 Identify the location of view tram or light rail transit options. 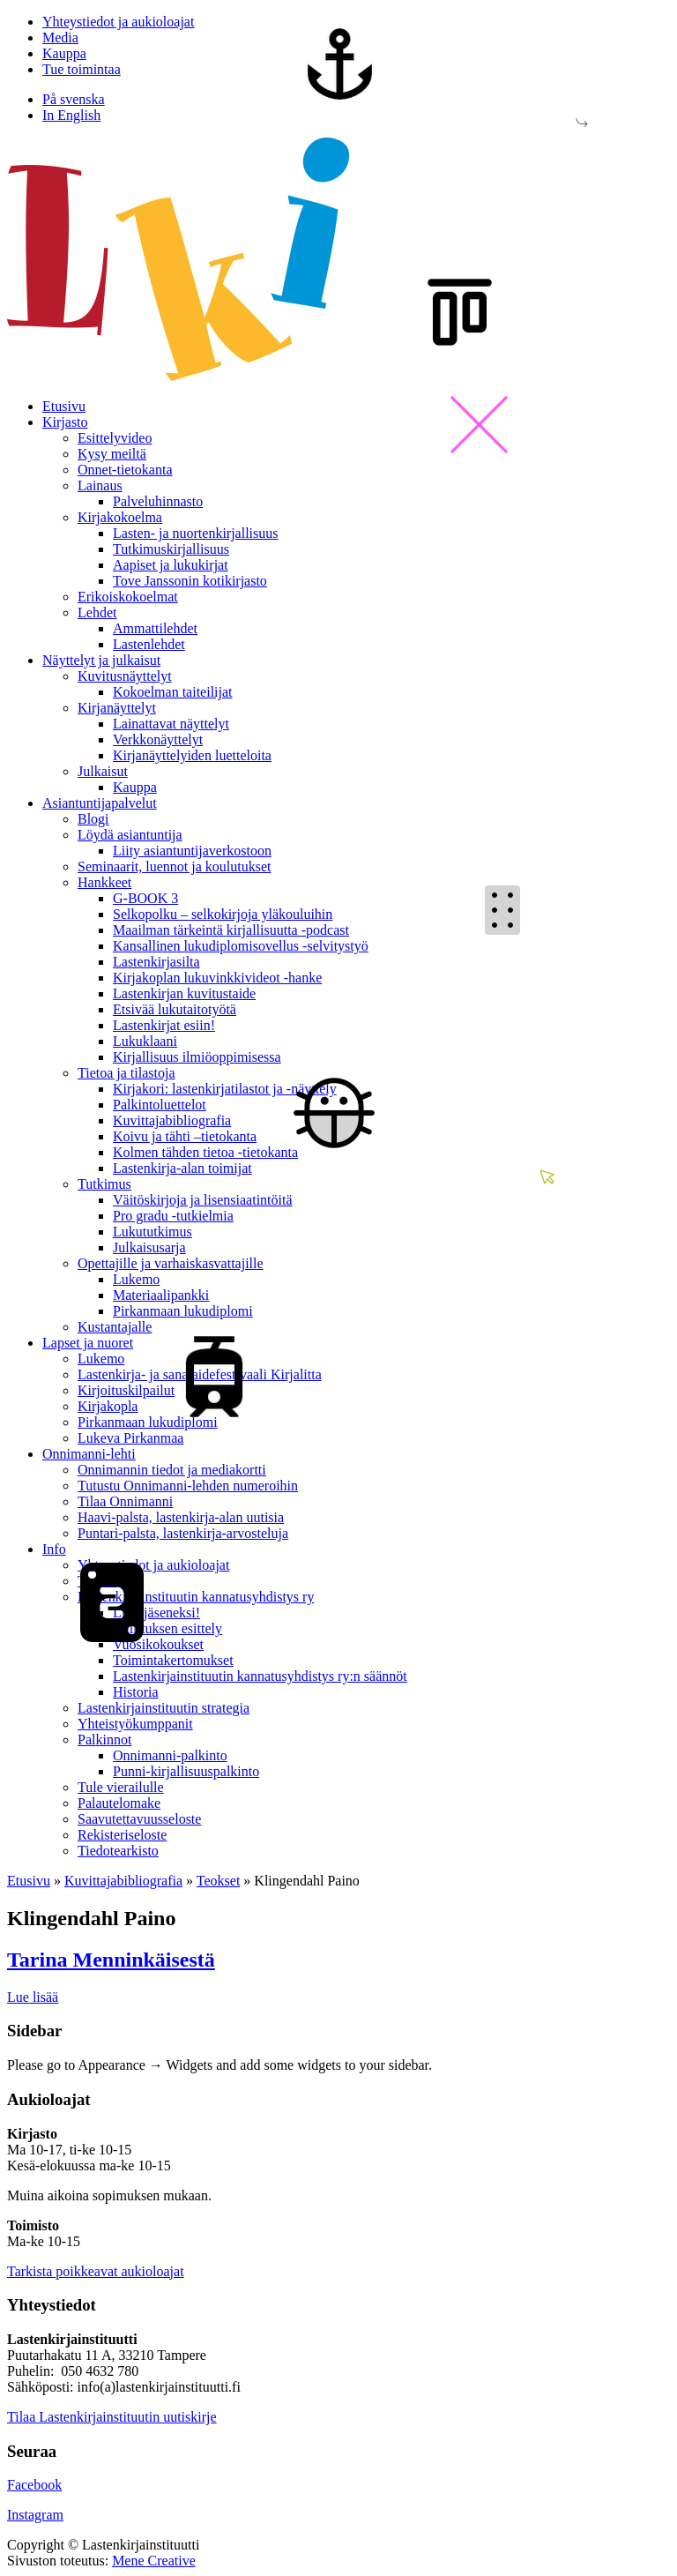
(214, 1377).